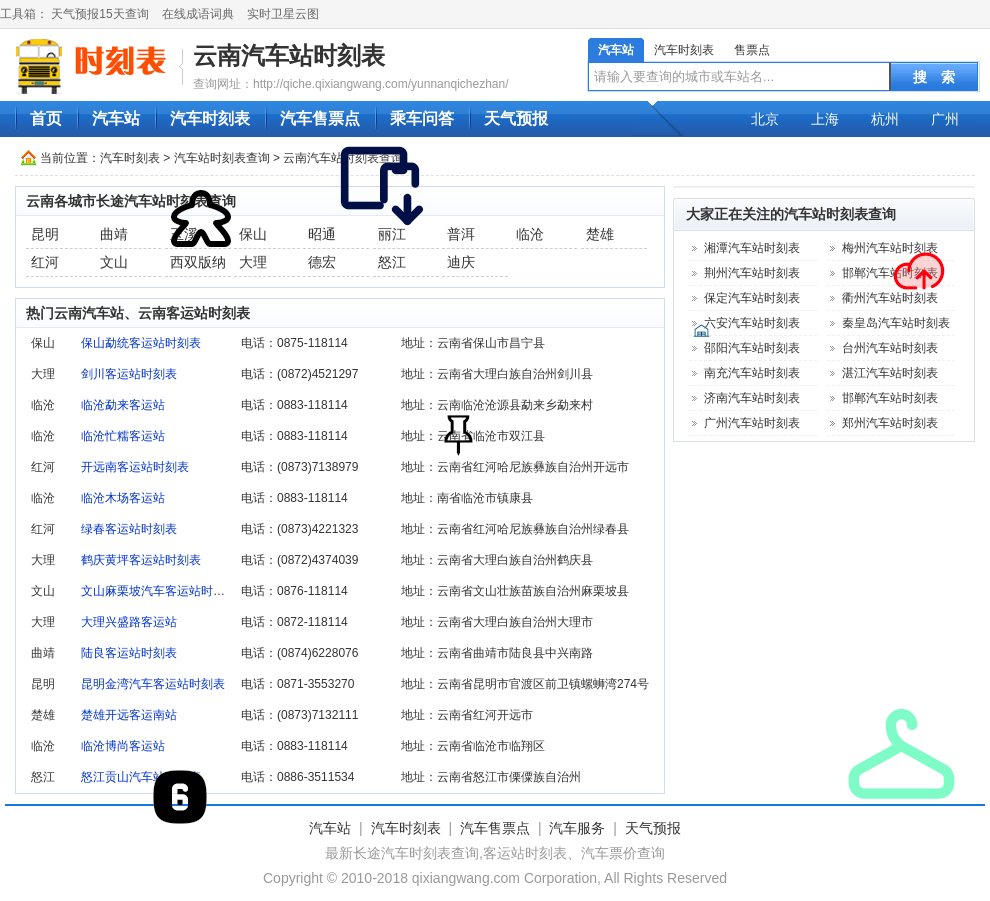  I want to click on indicates step 6 in a multi-step process, so click(180, 797).